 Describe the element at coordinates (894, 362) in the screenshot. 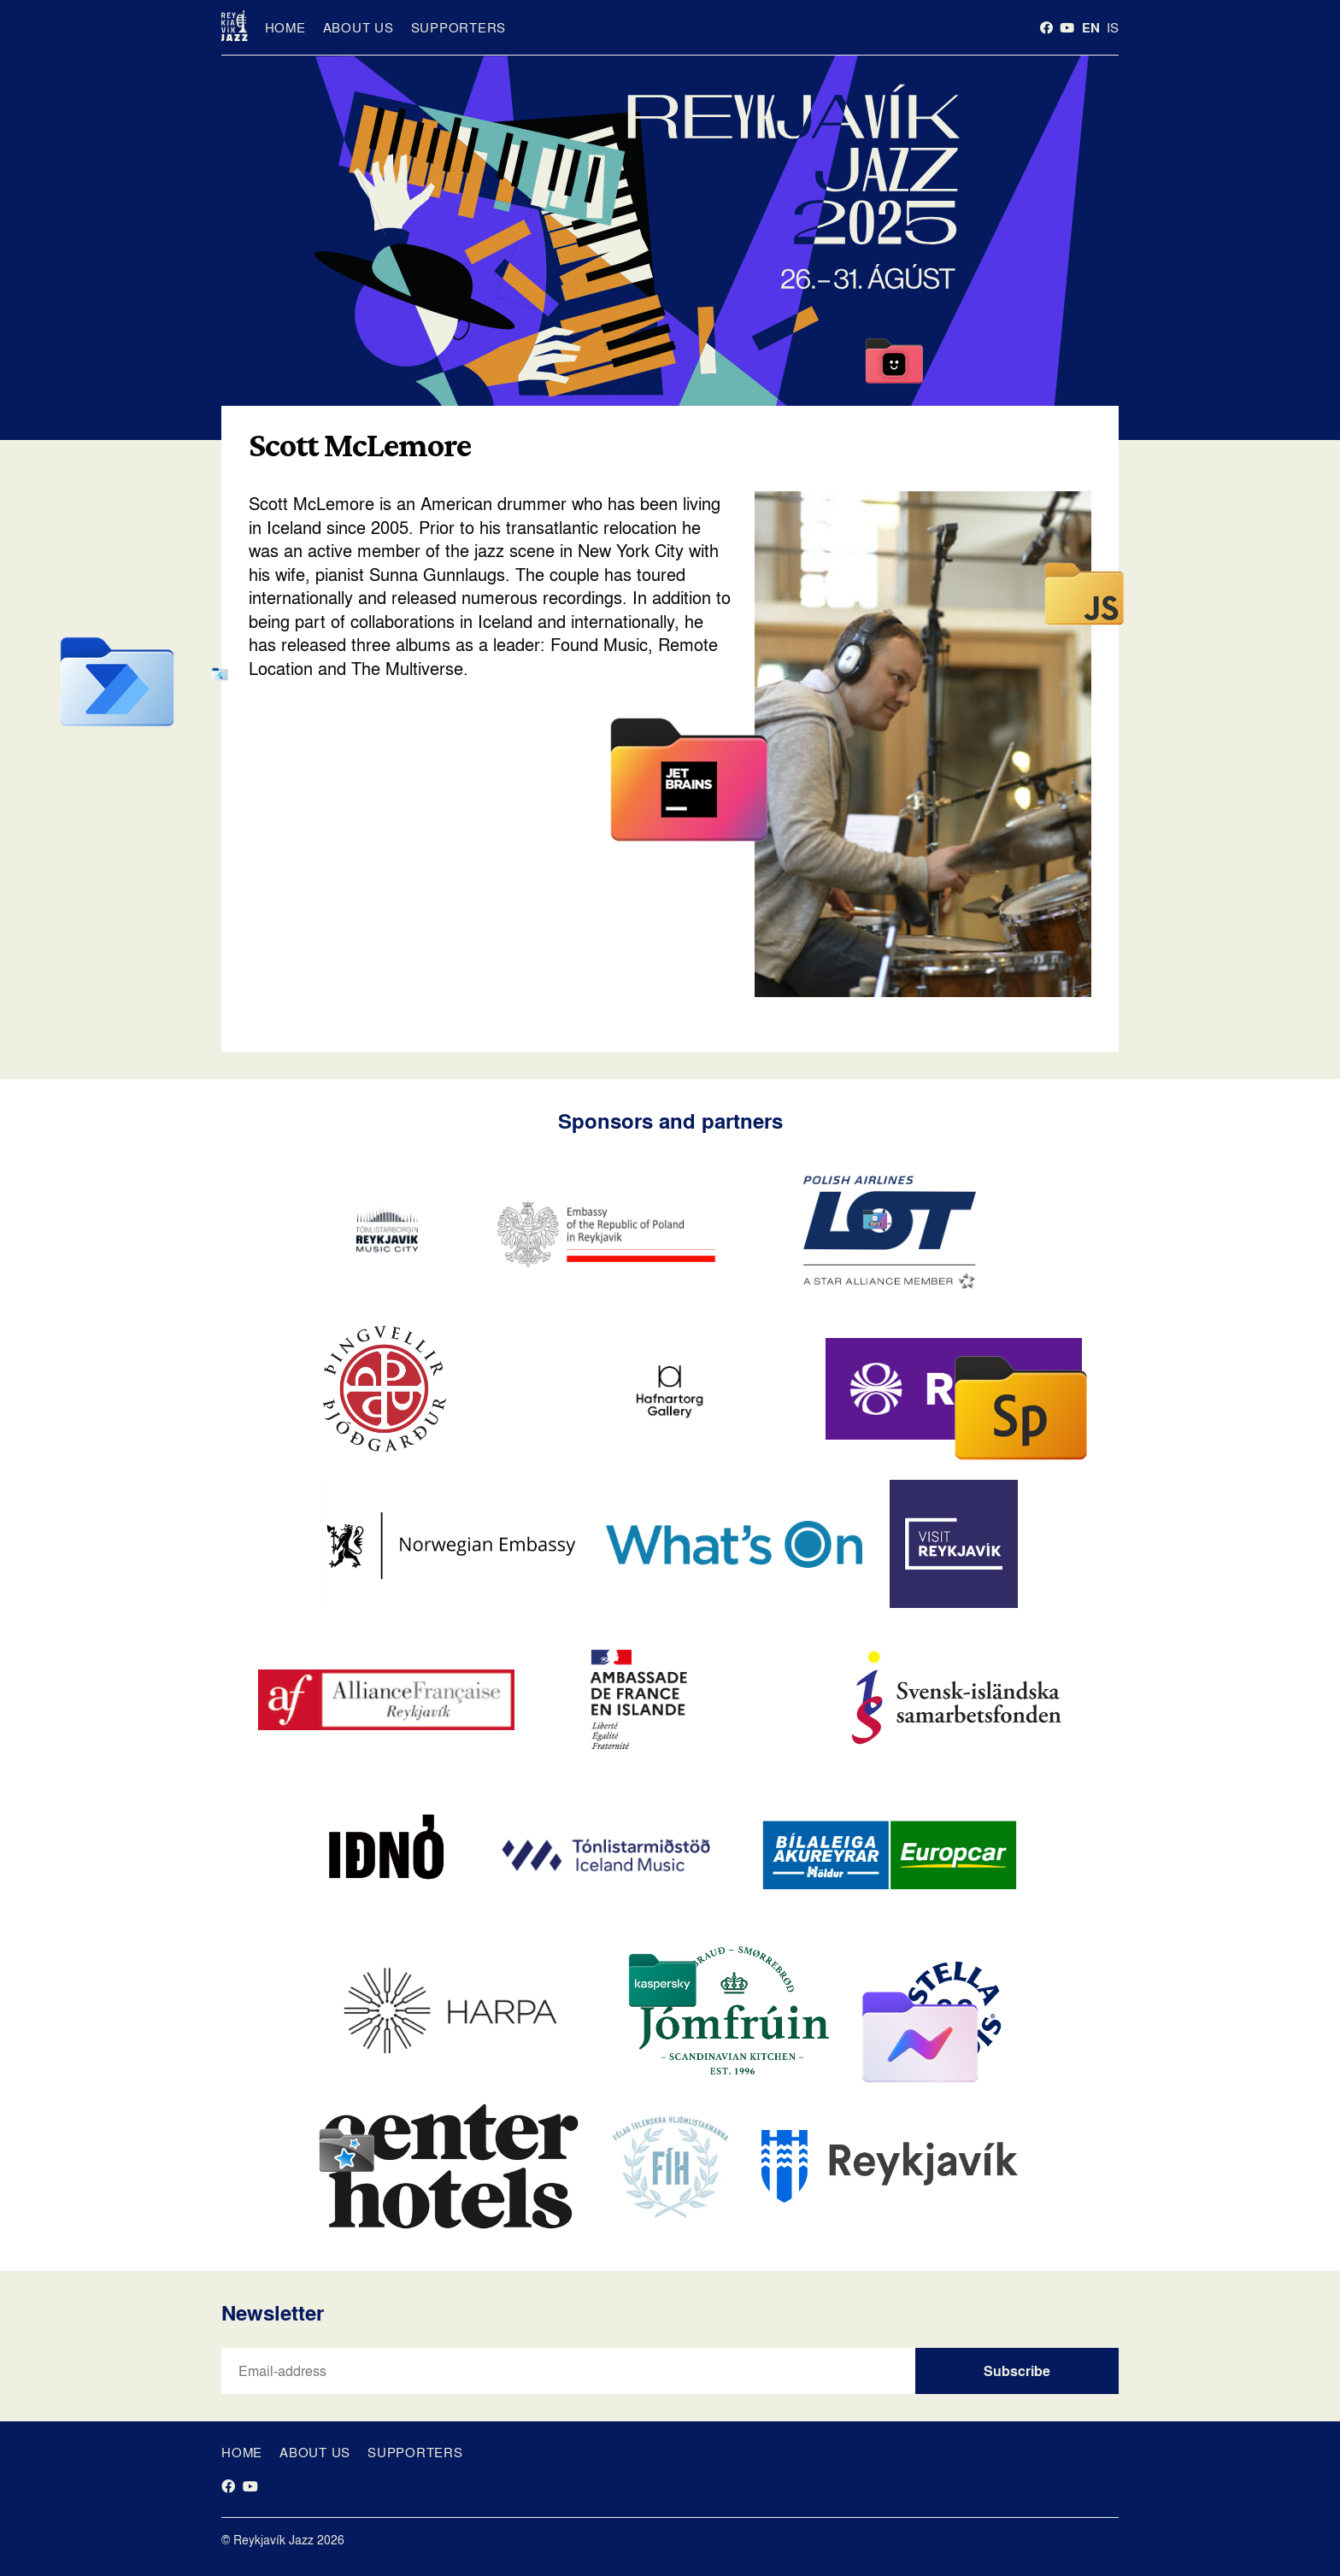

I see `open adobe creative cloud files folder` at that location.